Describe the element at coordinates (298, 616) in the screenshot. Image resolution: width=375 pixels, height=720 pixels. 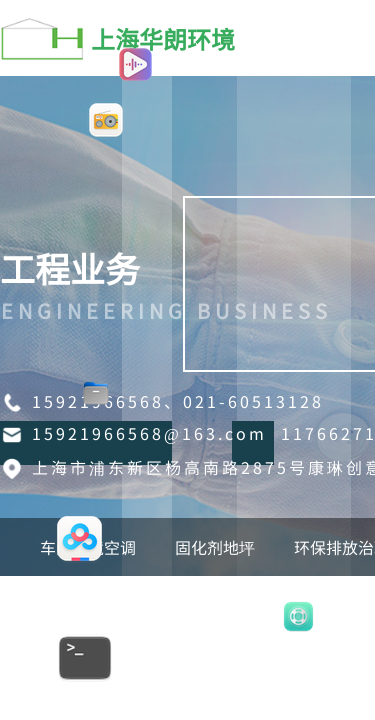
I see `open the help center` at that location.